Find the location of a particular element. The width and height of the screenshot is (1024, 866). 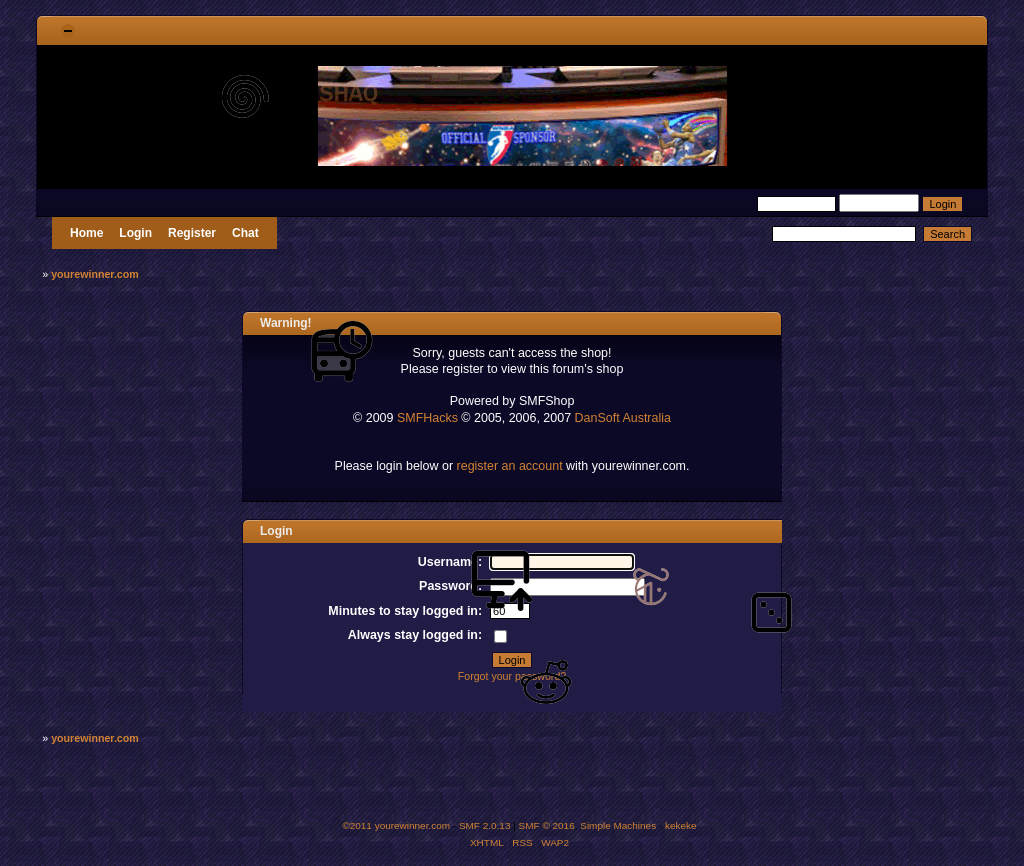

upload content to desktop computer is located at coordinates (500, 579).